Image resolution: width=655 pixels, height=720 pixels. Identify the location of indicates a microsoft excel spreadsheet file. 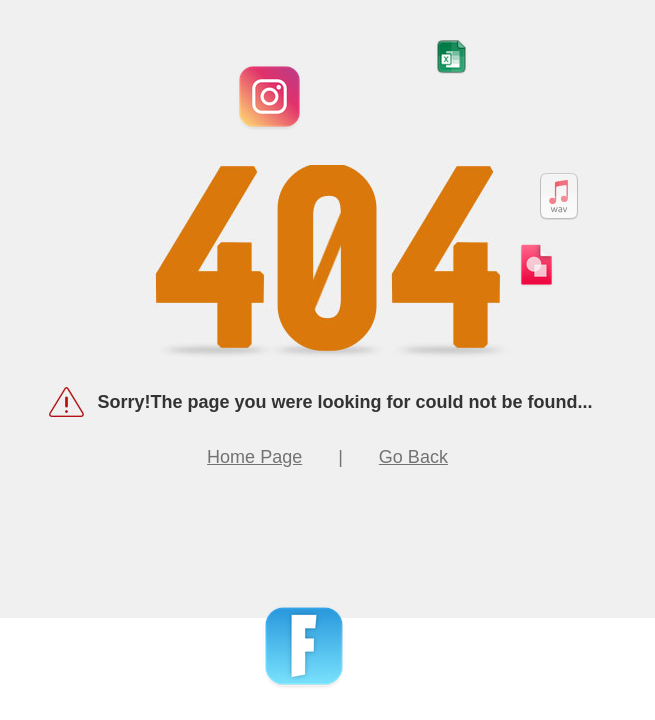
(451, 56).